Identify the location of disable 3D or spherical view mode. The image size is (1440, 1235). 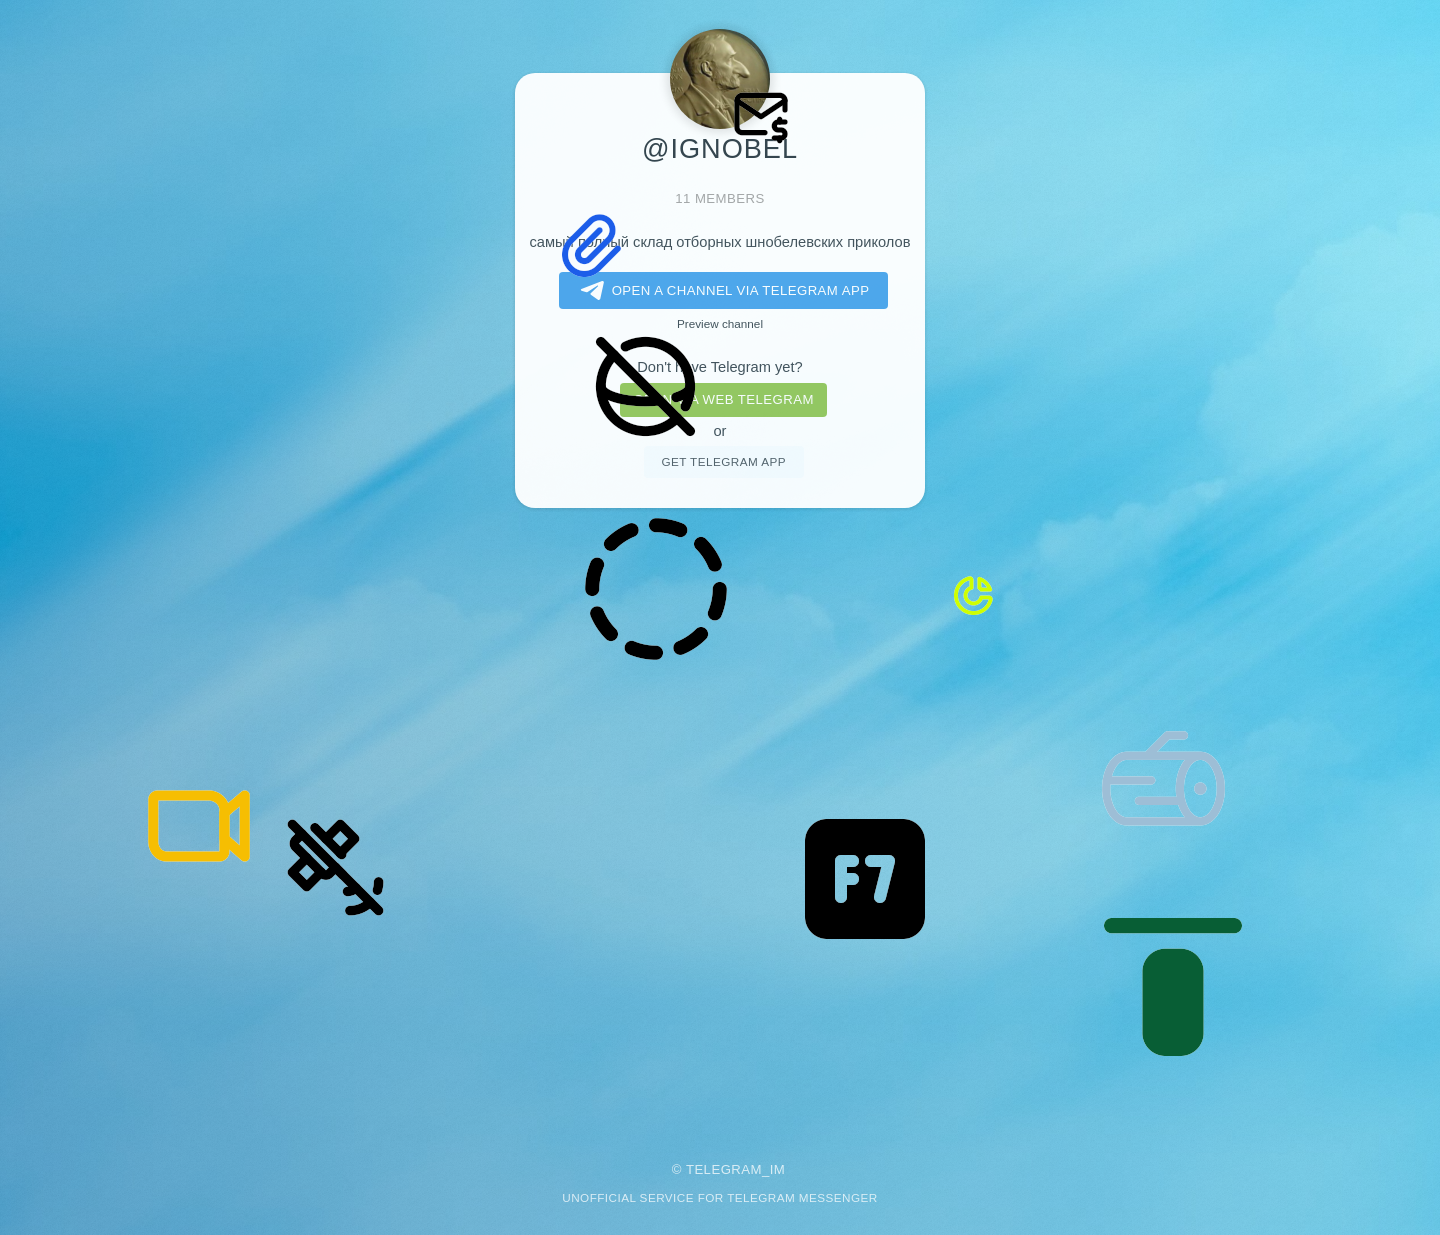
(645, 386).